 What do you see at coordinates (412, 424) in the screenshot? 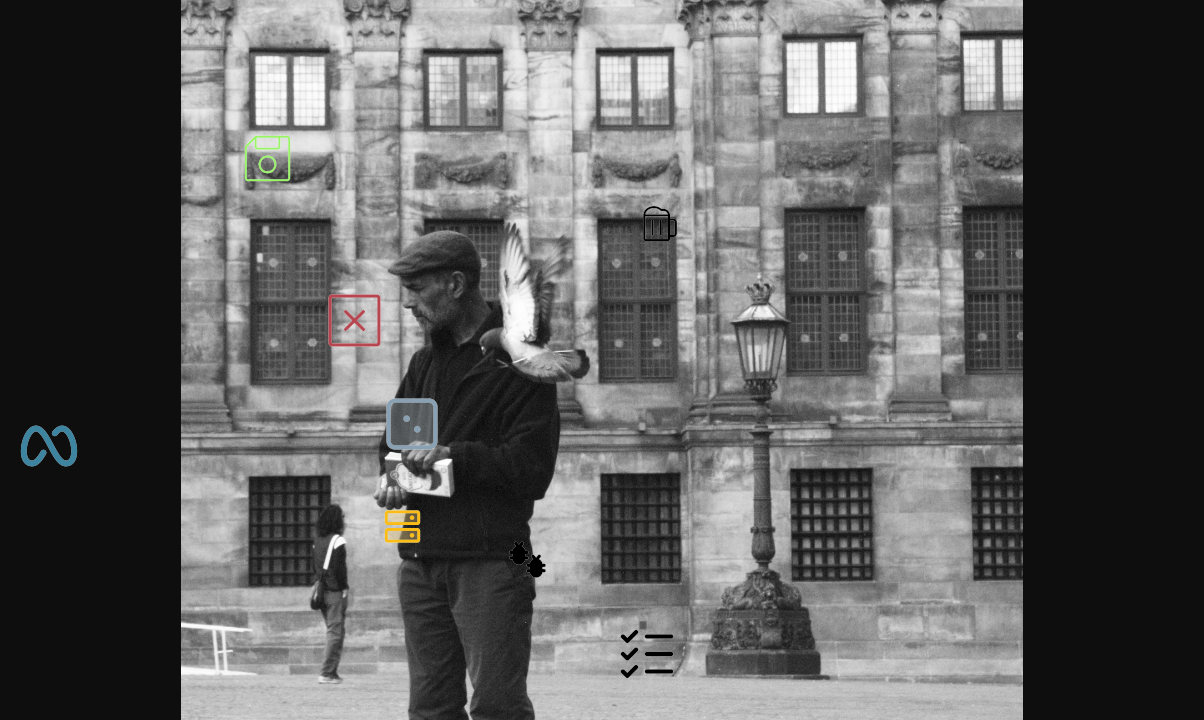
I see `roll the dice in a game` at bounding box center [412, 424].